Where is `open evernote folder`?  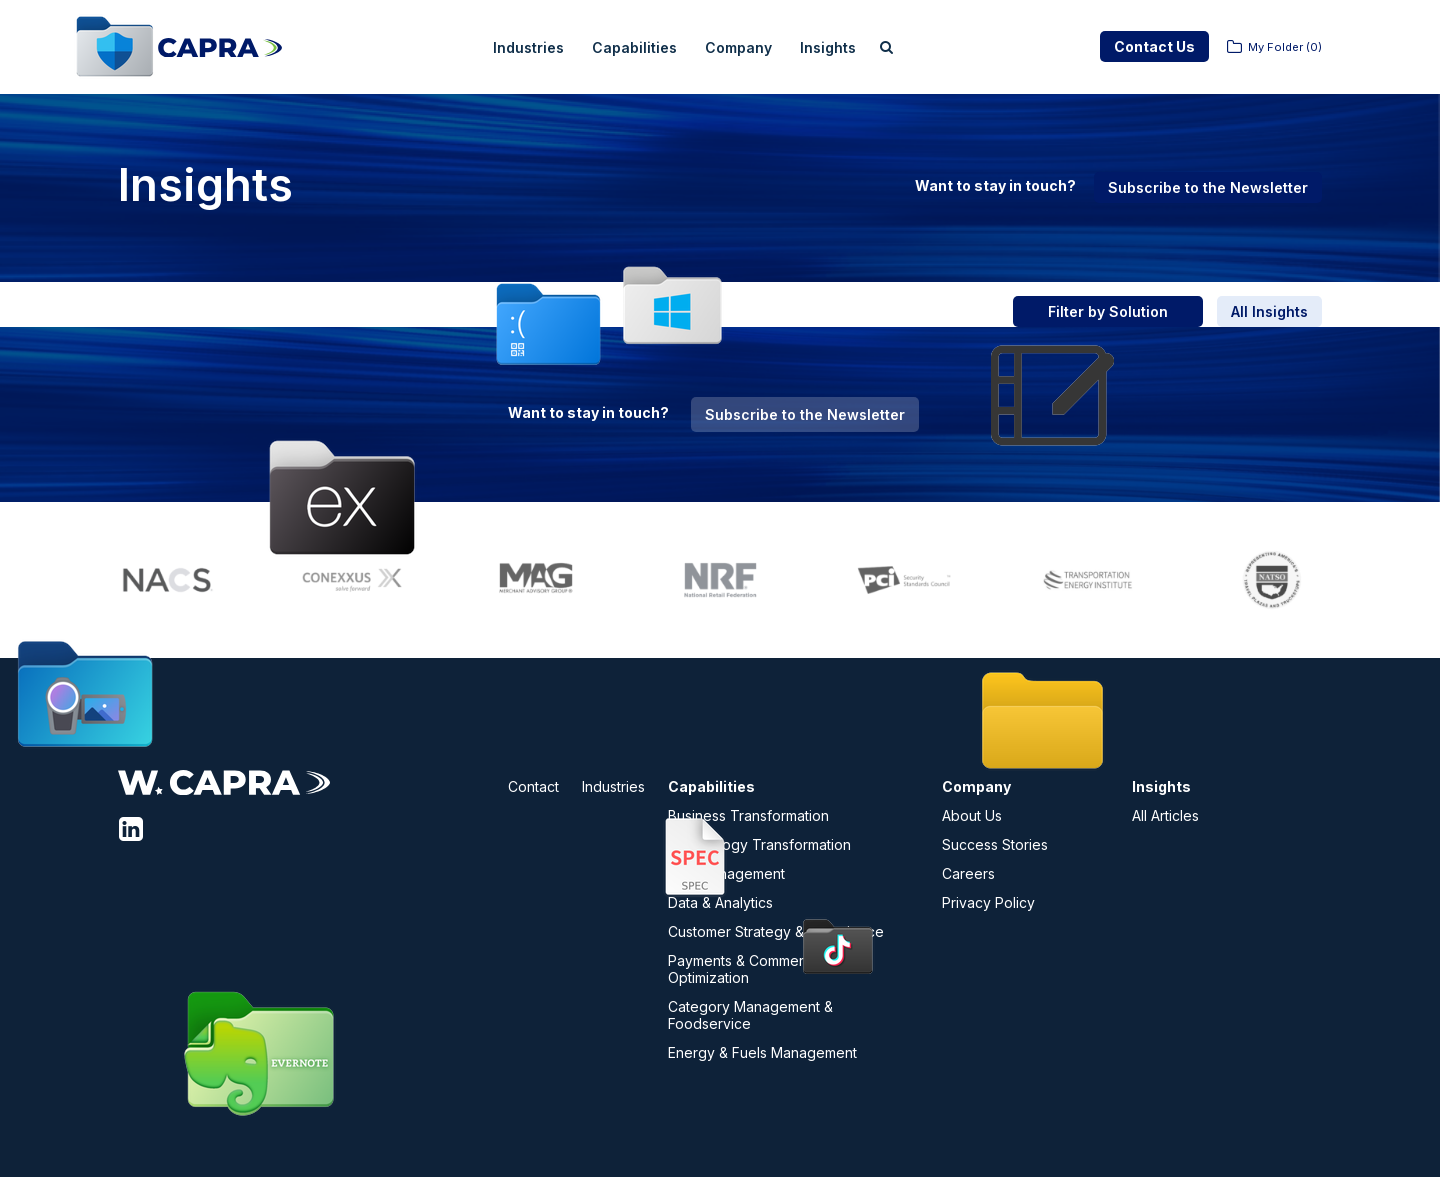 open evernote folder is located at coordinates (260, 1053).